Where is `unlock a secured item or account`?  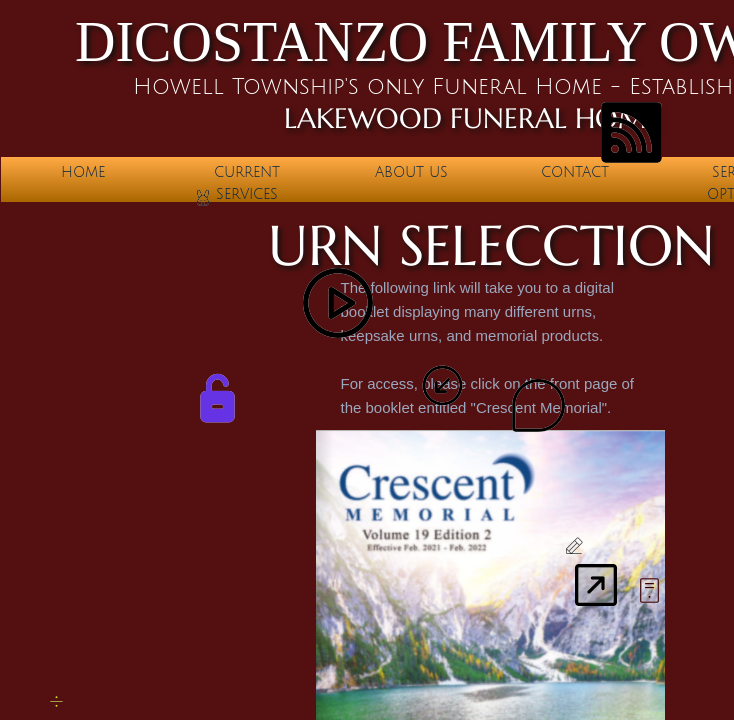 unlock a secured item or account is located at coordinates (217, 399).